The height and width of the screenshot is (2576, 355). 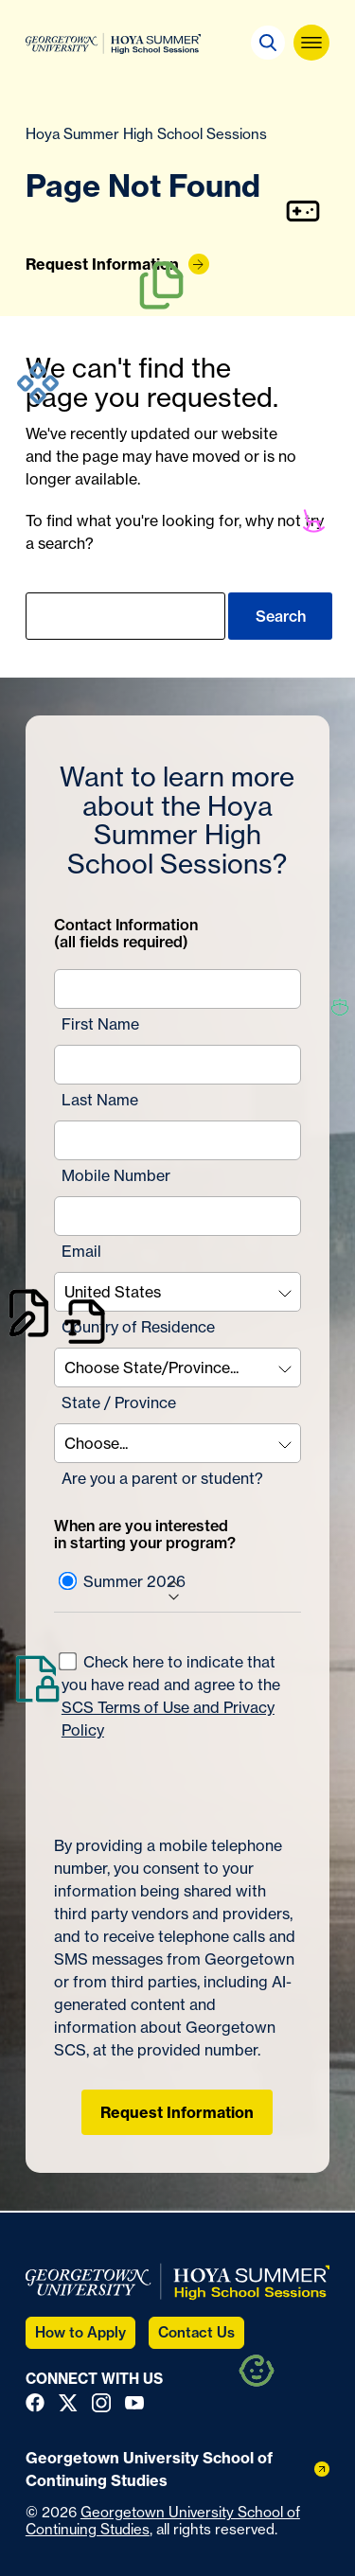 What do you see at coordinates (313, 520) in the screenshot?
I see `access furniture or seating options` at bounding box center [313, 520].